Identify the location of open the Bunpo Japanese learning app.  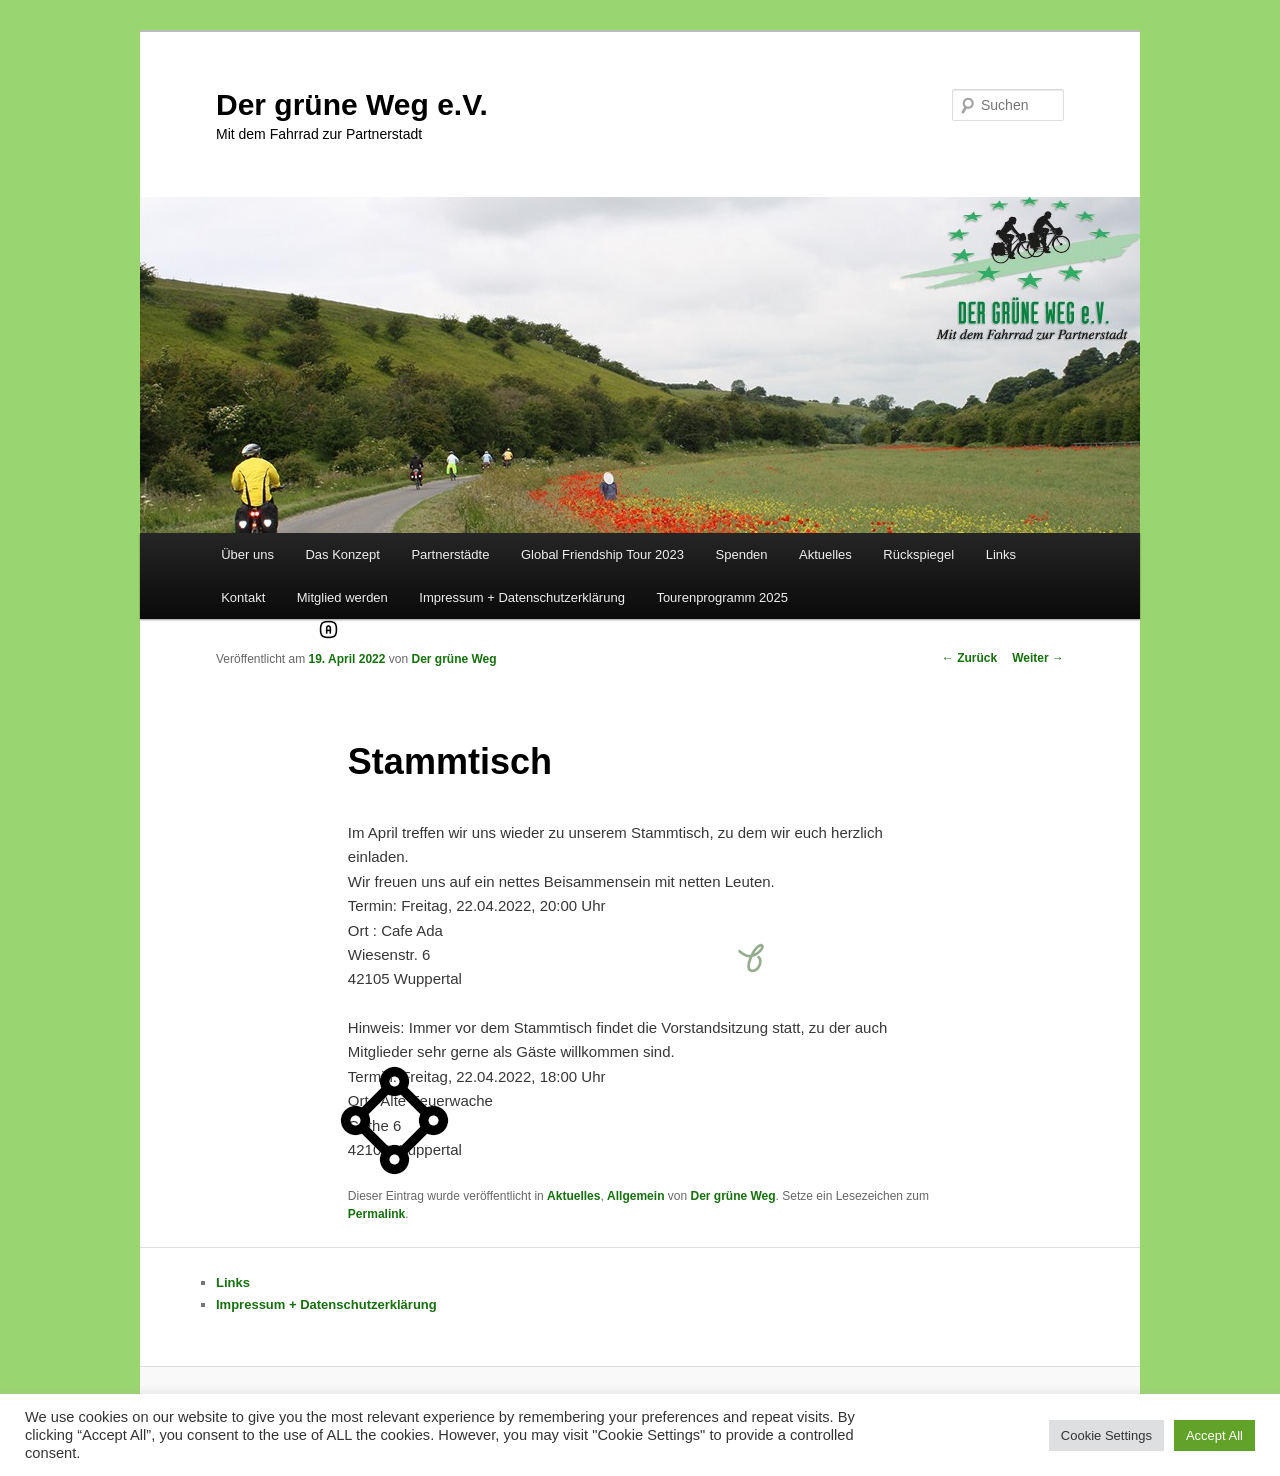
(751, 958).